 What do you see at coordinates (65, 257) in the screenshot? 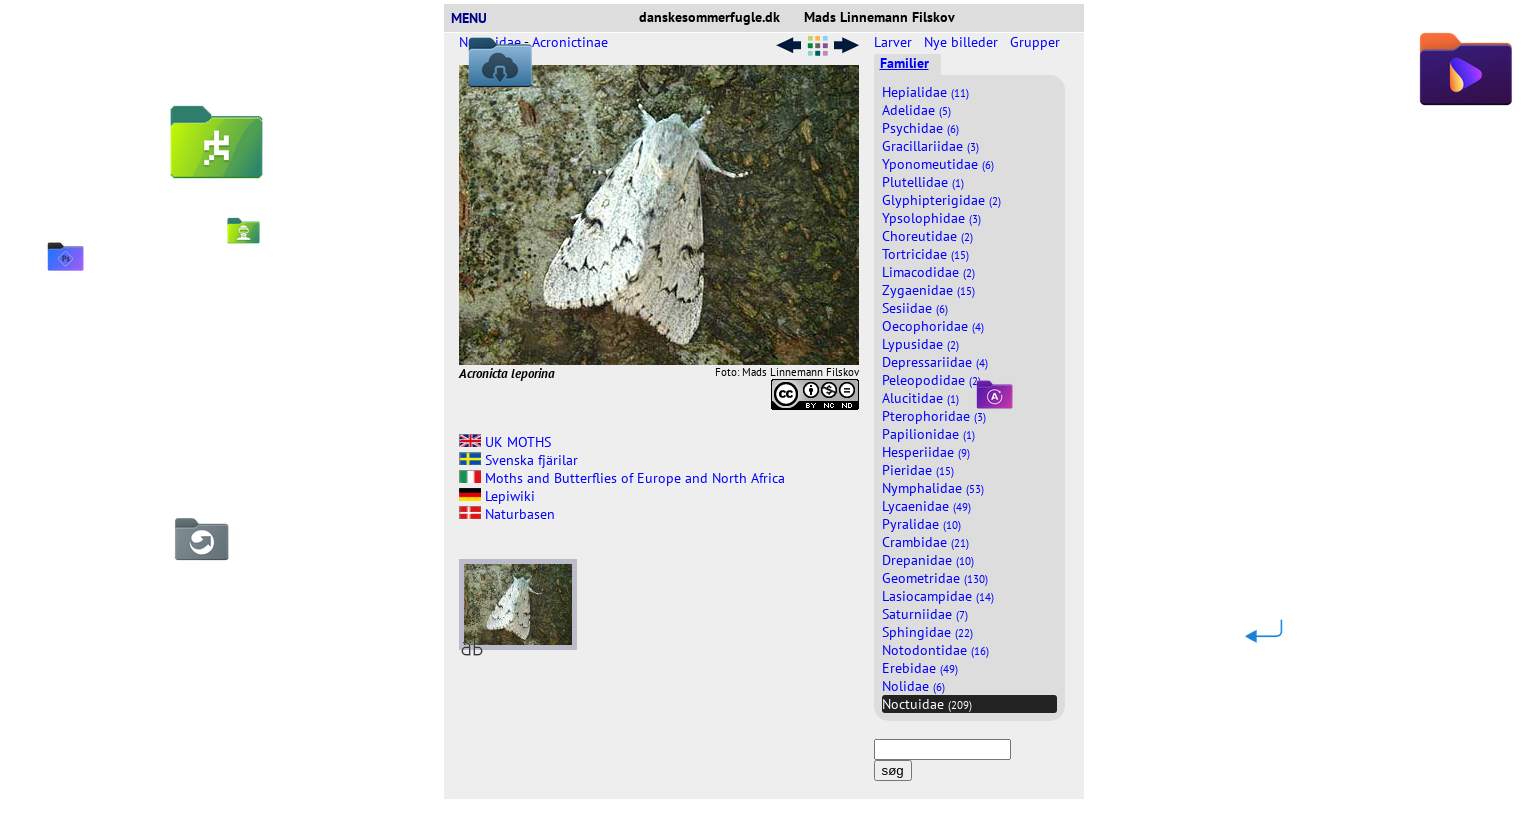
I see `open folder containing adobe photoshop express files` at bounding box center [65, 257].